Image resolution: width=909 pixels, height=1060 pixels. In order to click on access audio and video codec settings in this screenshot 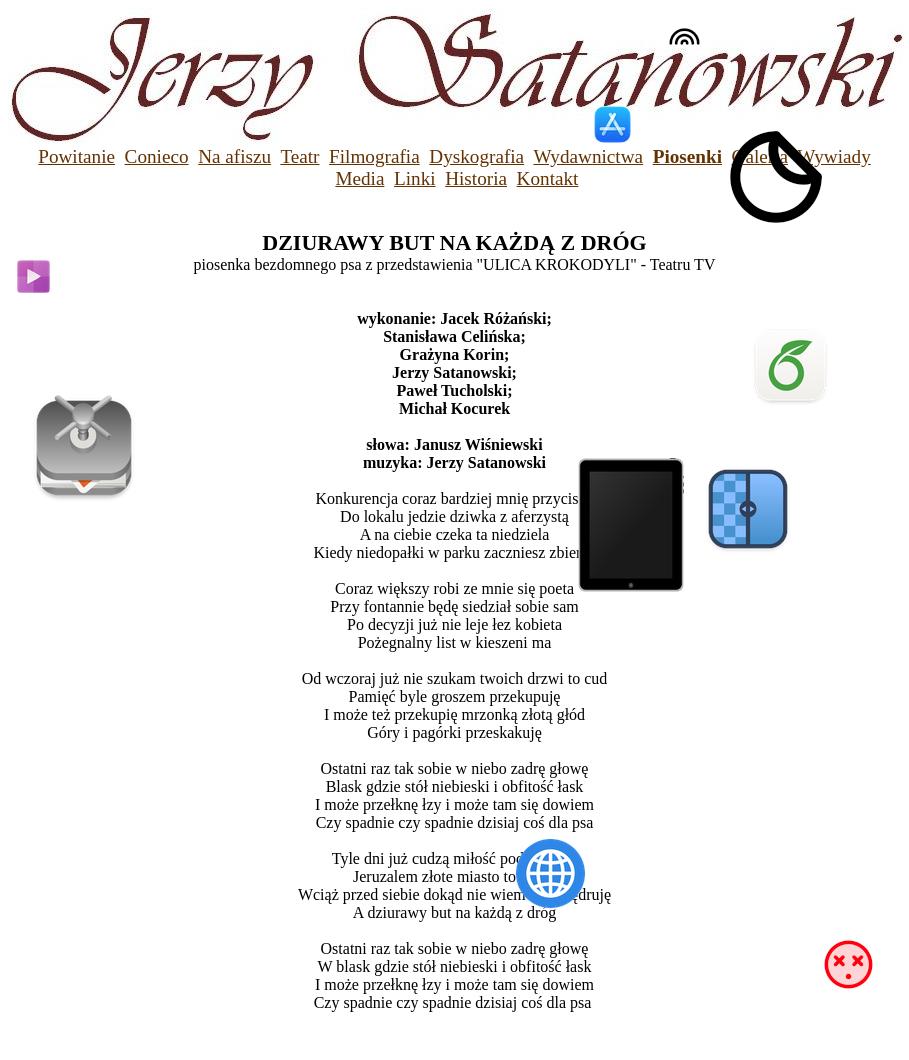, I will do `click(33, 276)`.